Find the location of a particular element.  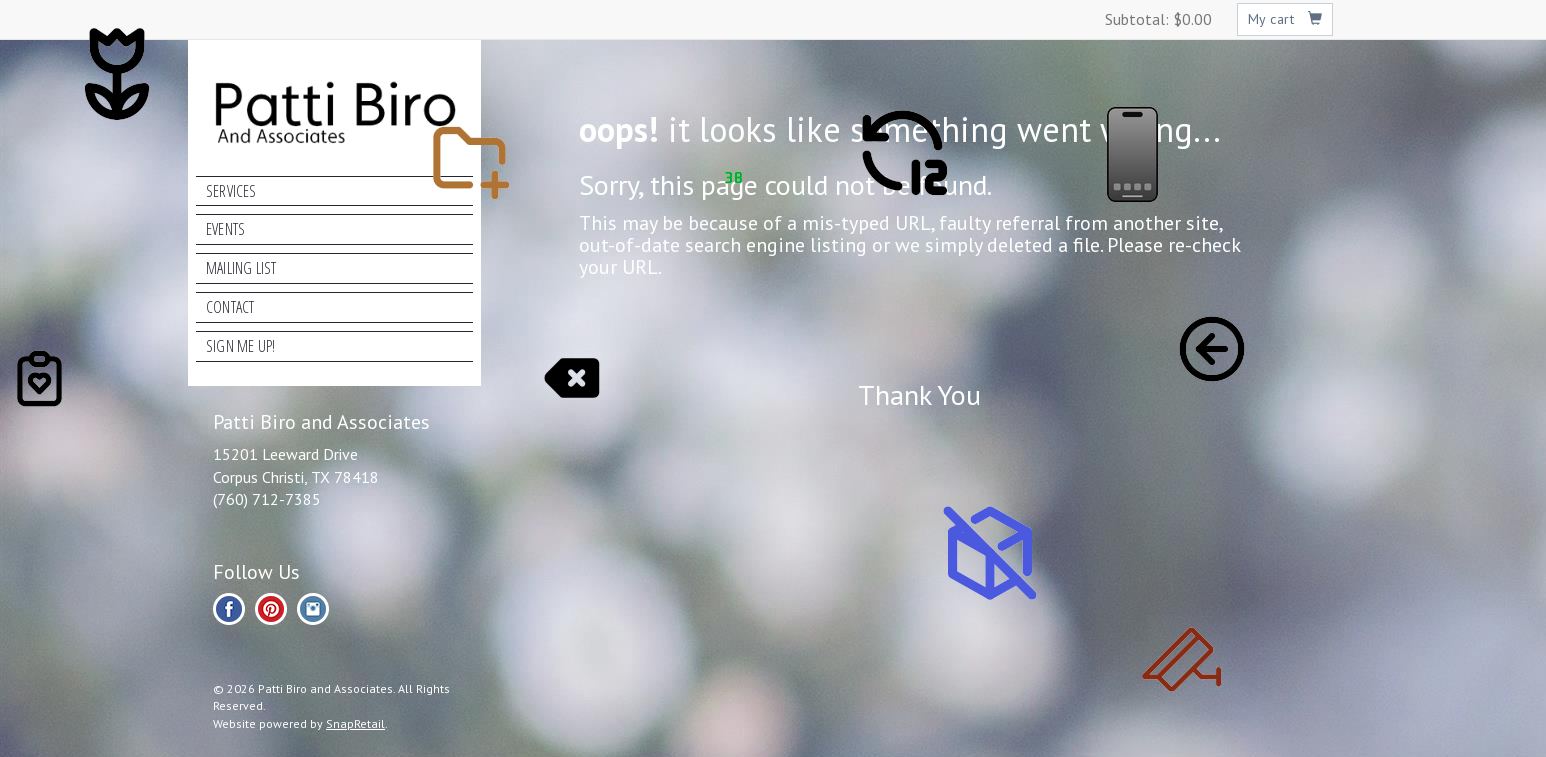

view your saved favorites or wishlist is located at coordinates (39, 378).